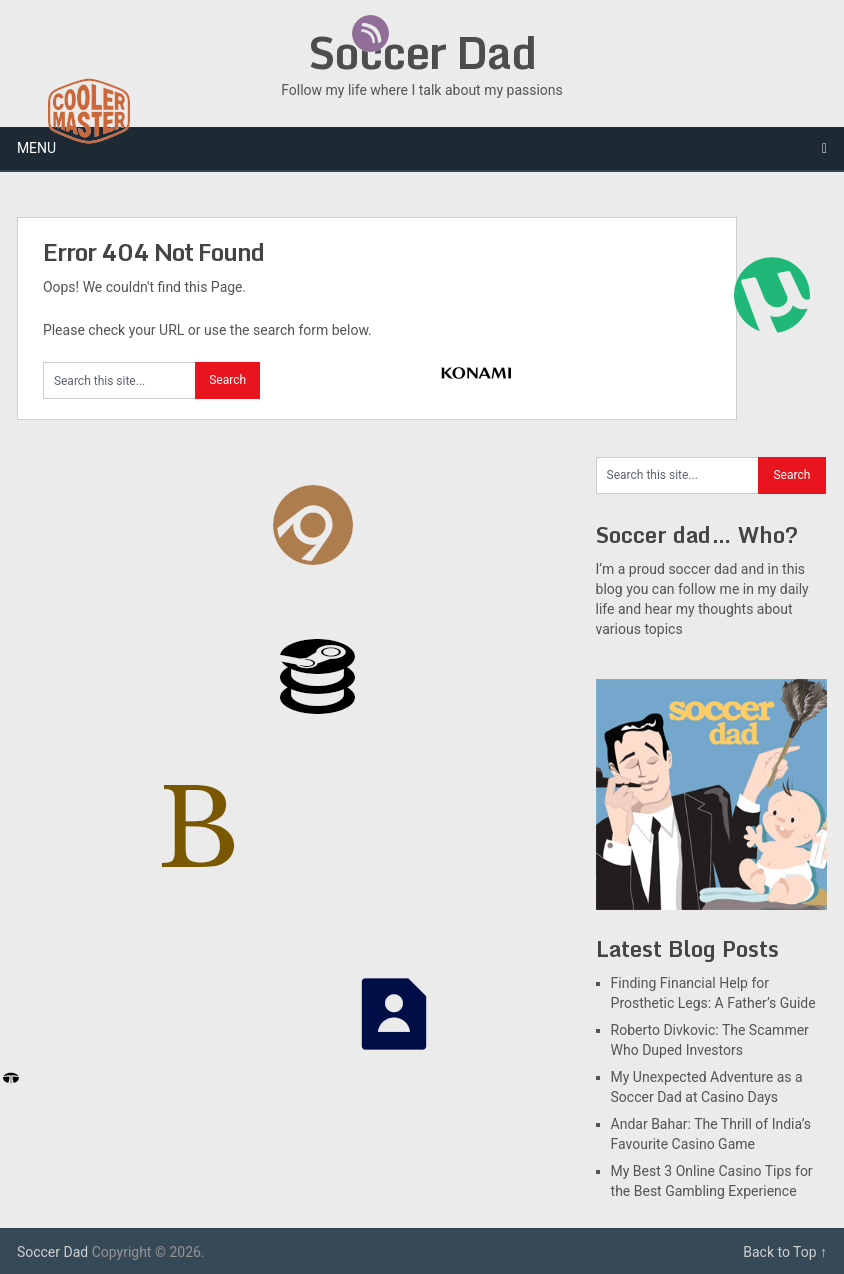  I want to click on visit AppVeyor CI/CD platform, so click(313, 525).